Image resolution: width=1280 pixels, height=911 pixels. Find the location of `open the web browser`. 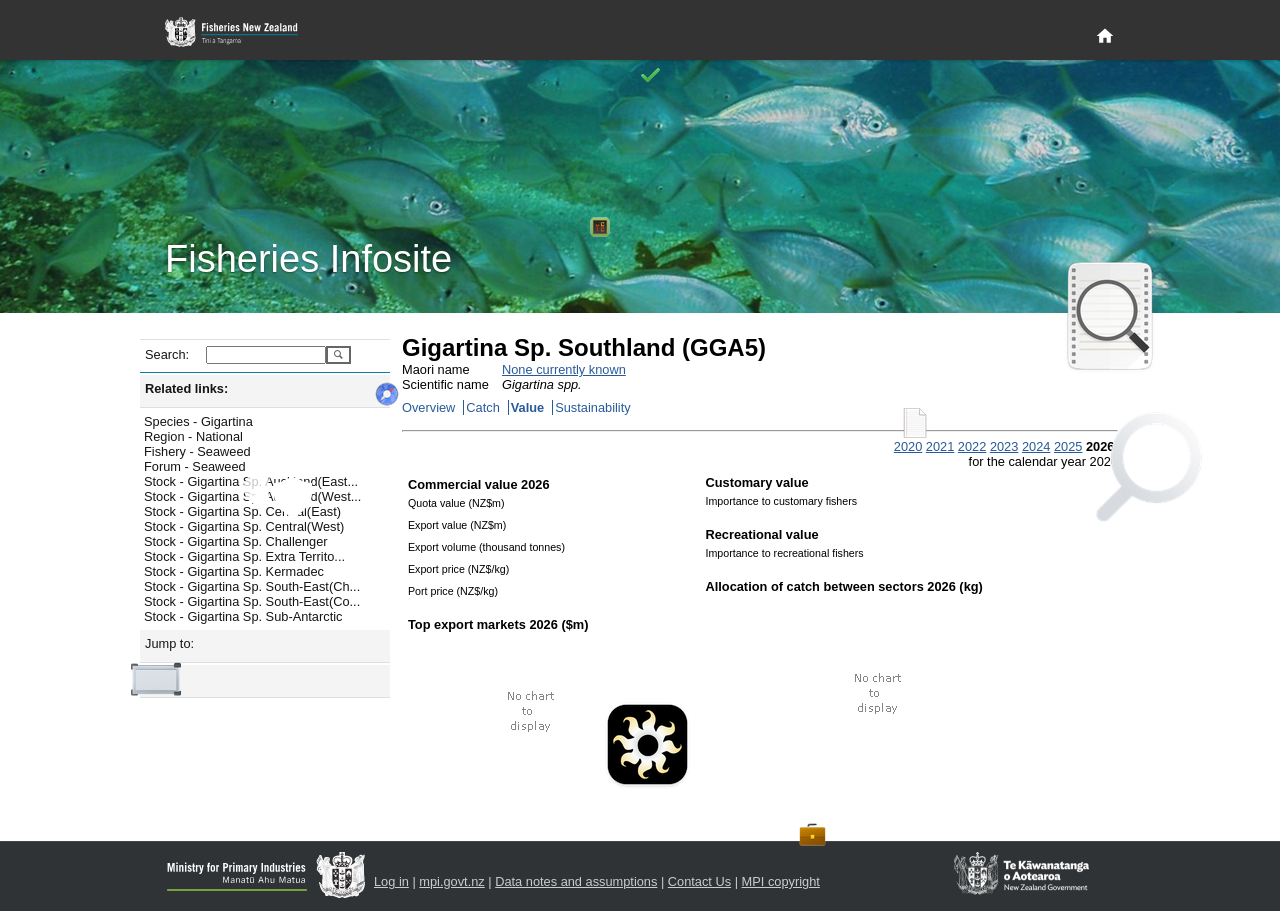

open the web browser is located at coordinates (387, 394).